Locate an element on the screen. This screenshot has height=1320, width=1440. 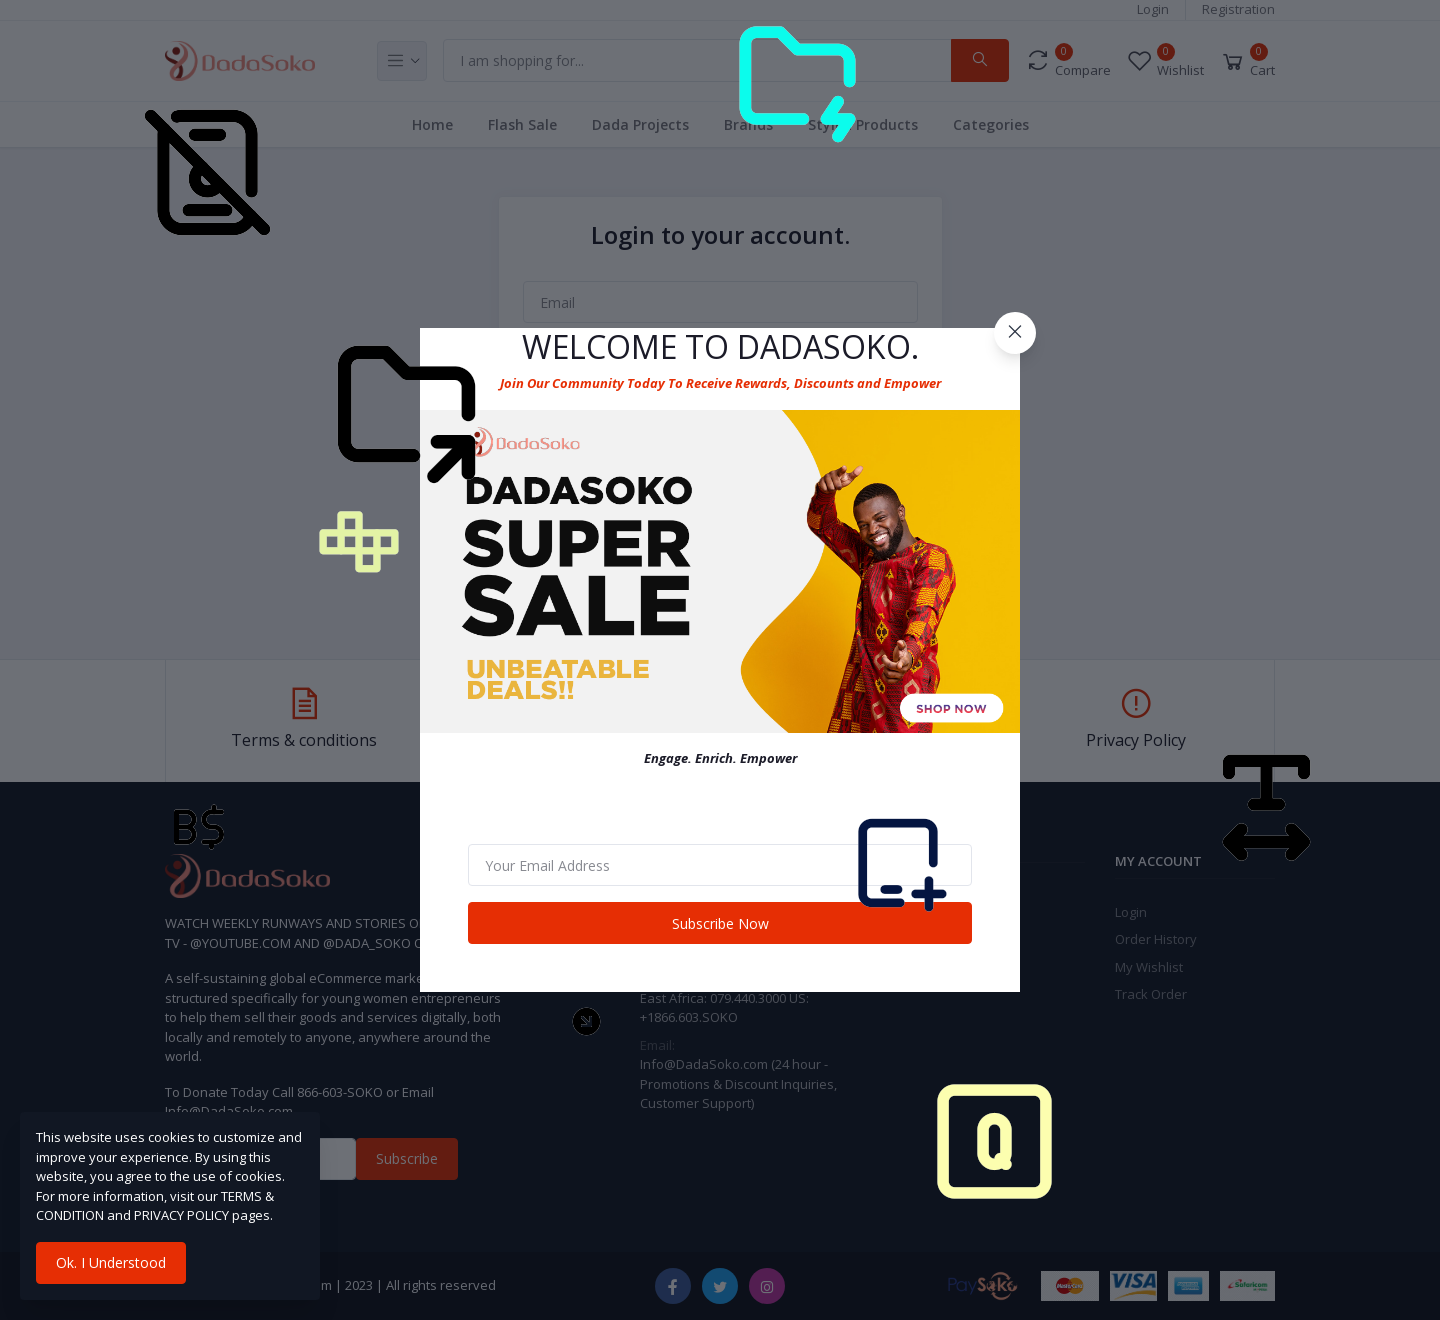
view 3d model unfolded net is located at coordinates (359, 540).